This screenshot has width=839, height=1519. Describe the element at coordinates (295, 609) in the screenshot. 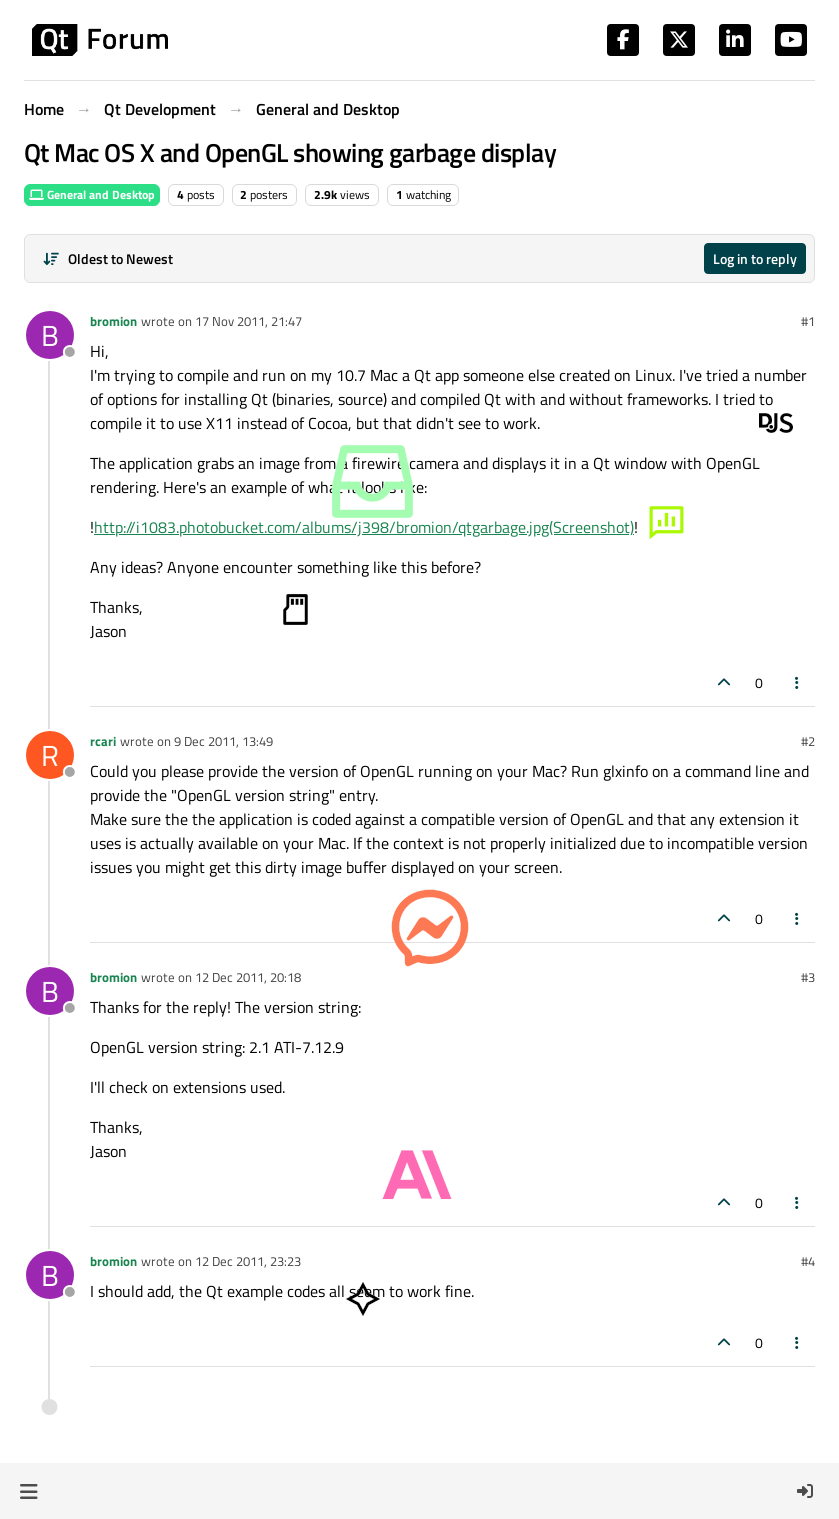

I see `access mini sd card storage` at that location.